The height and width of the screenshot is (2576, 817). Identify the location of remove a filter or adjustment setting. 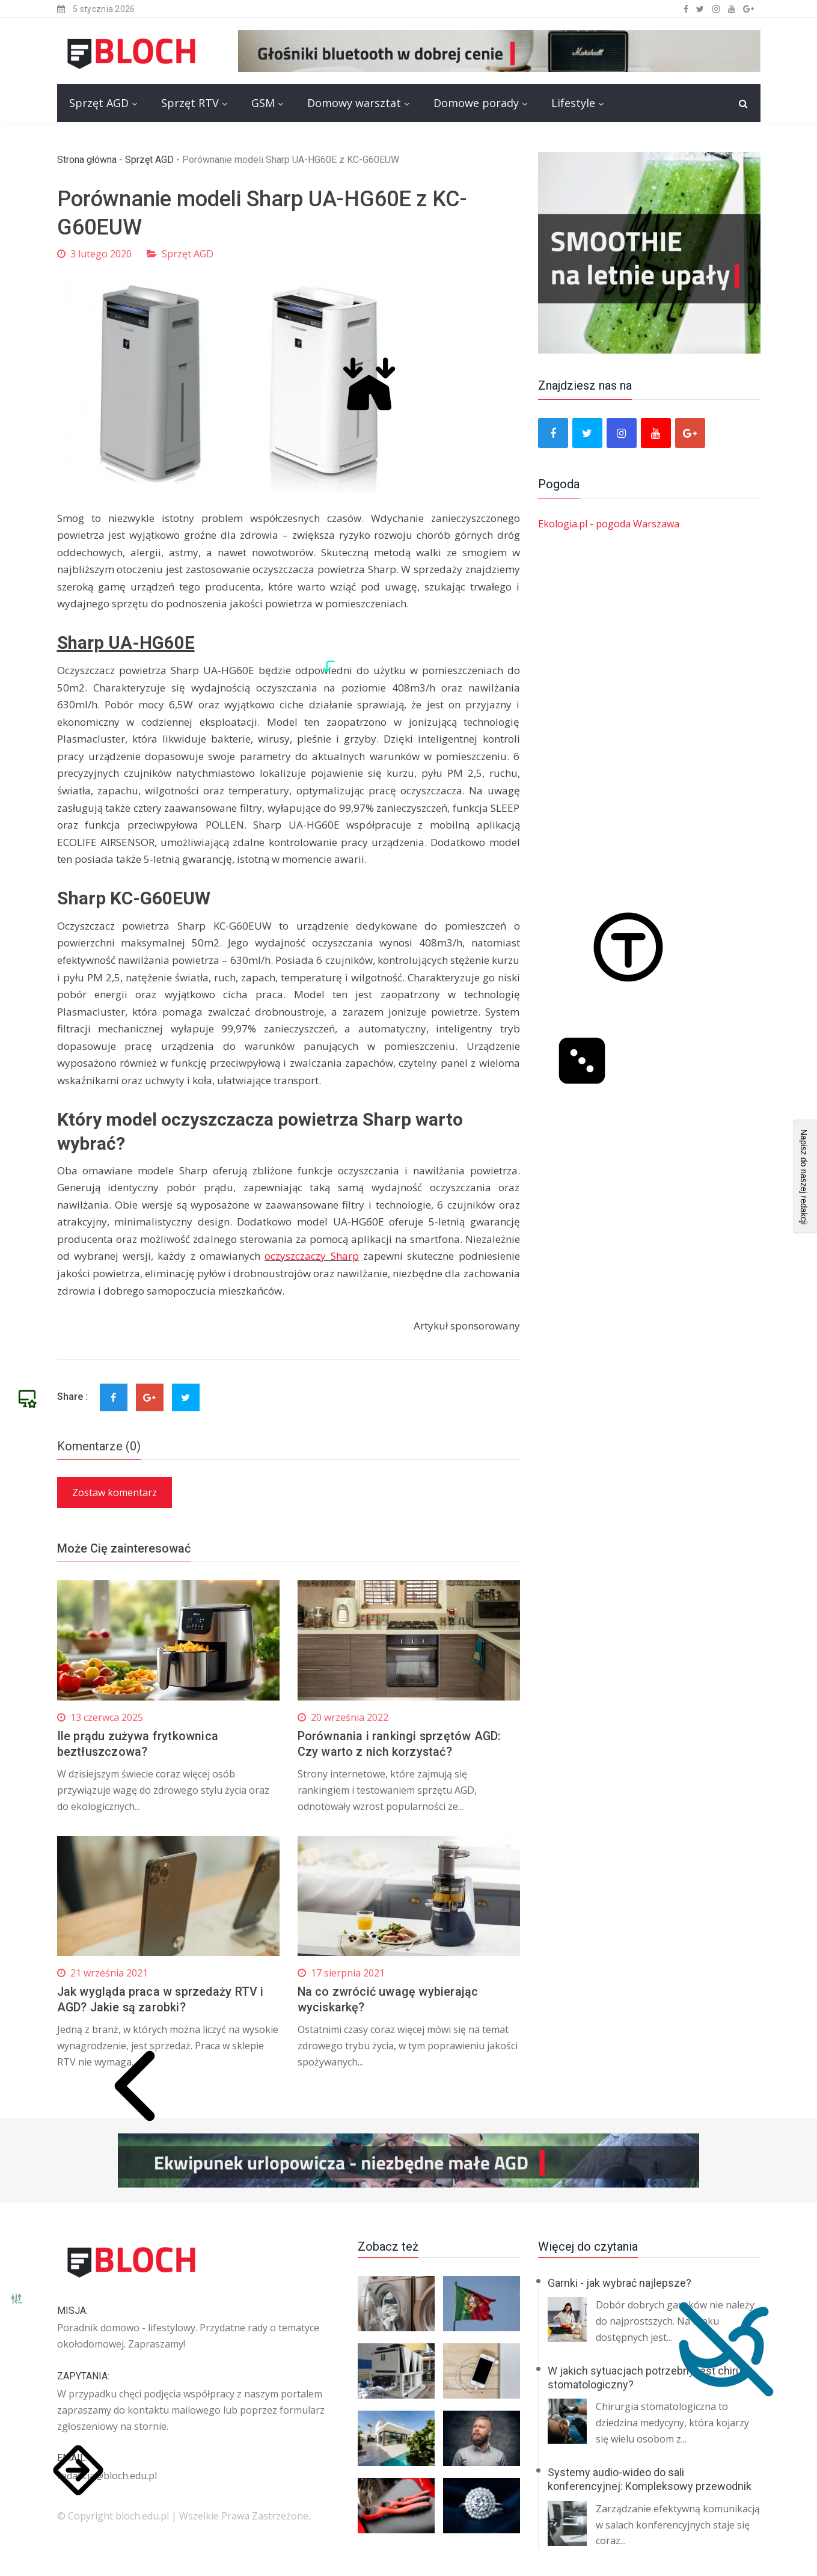
(16, 2299).